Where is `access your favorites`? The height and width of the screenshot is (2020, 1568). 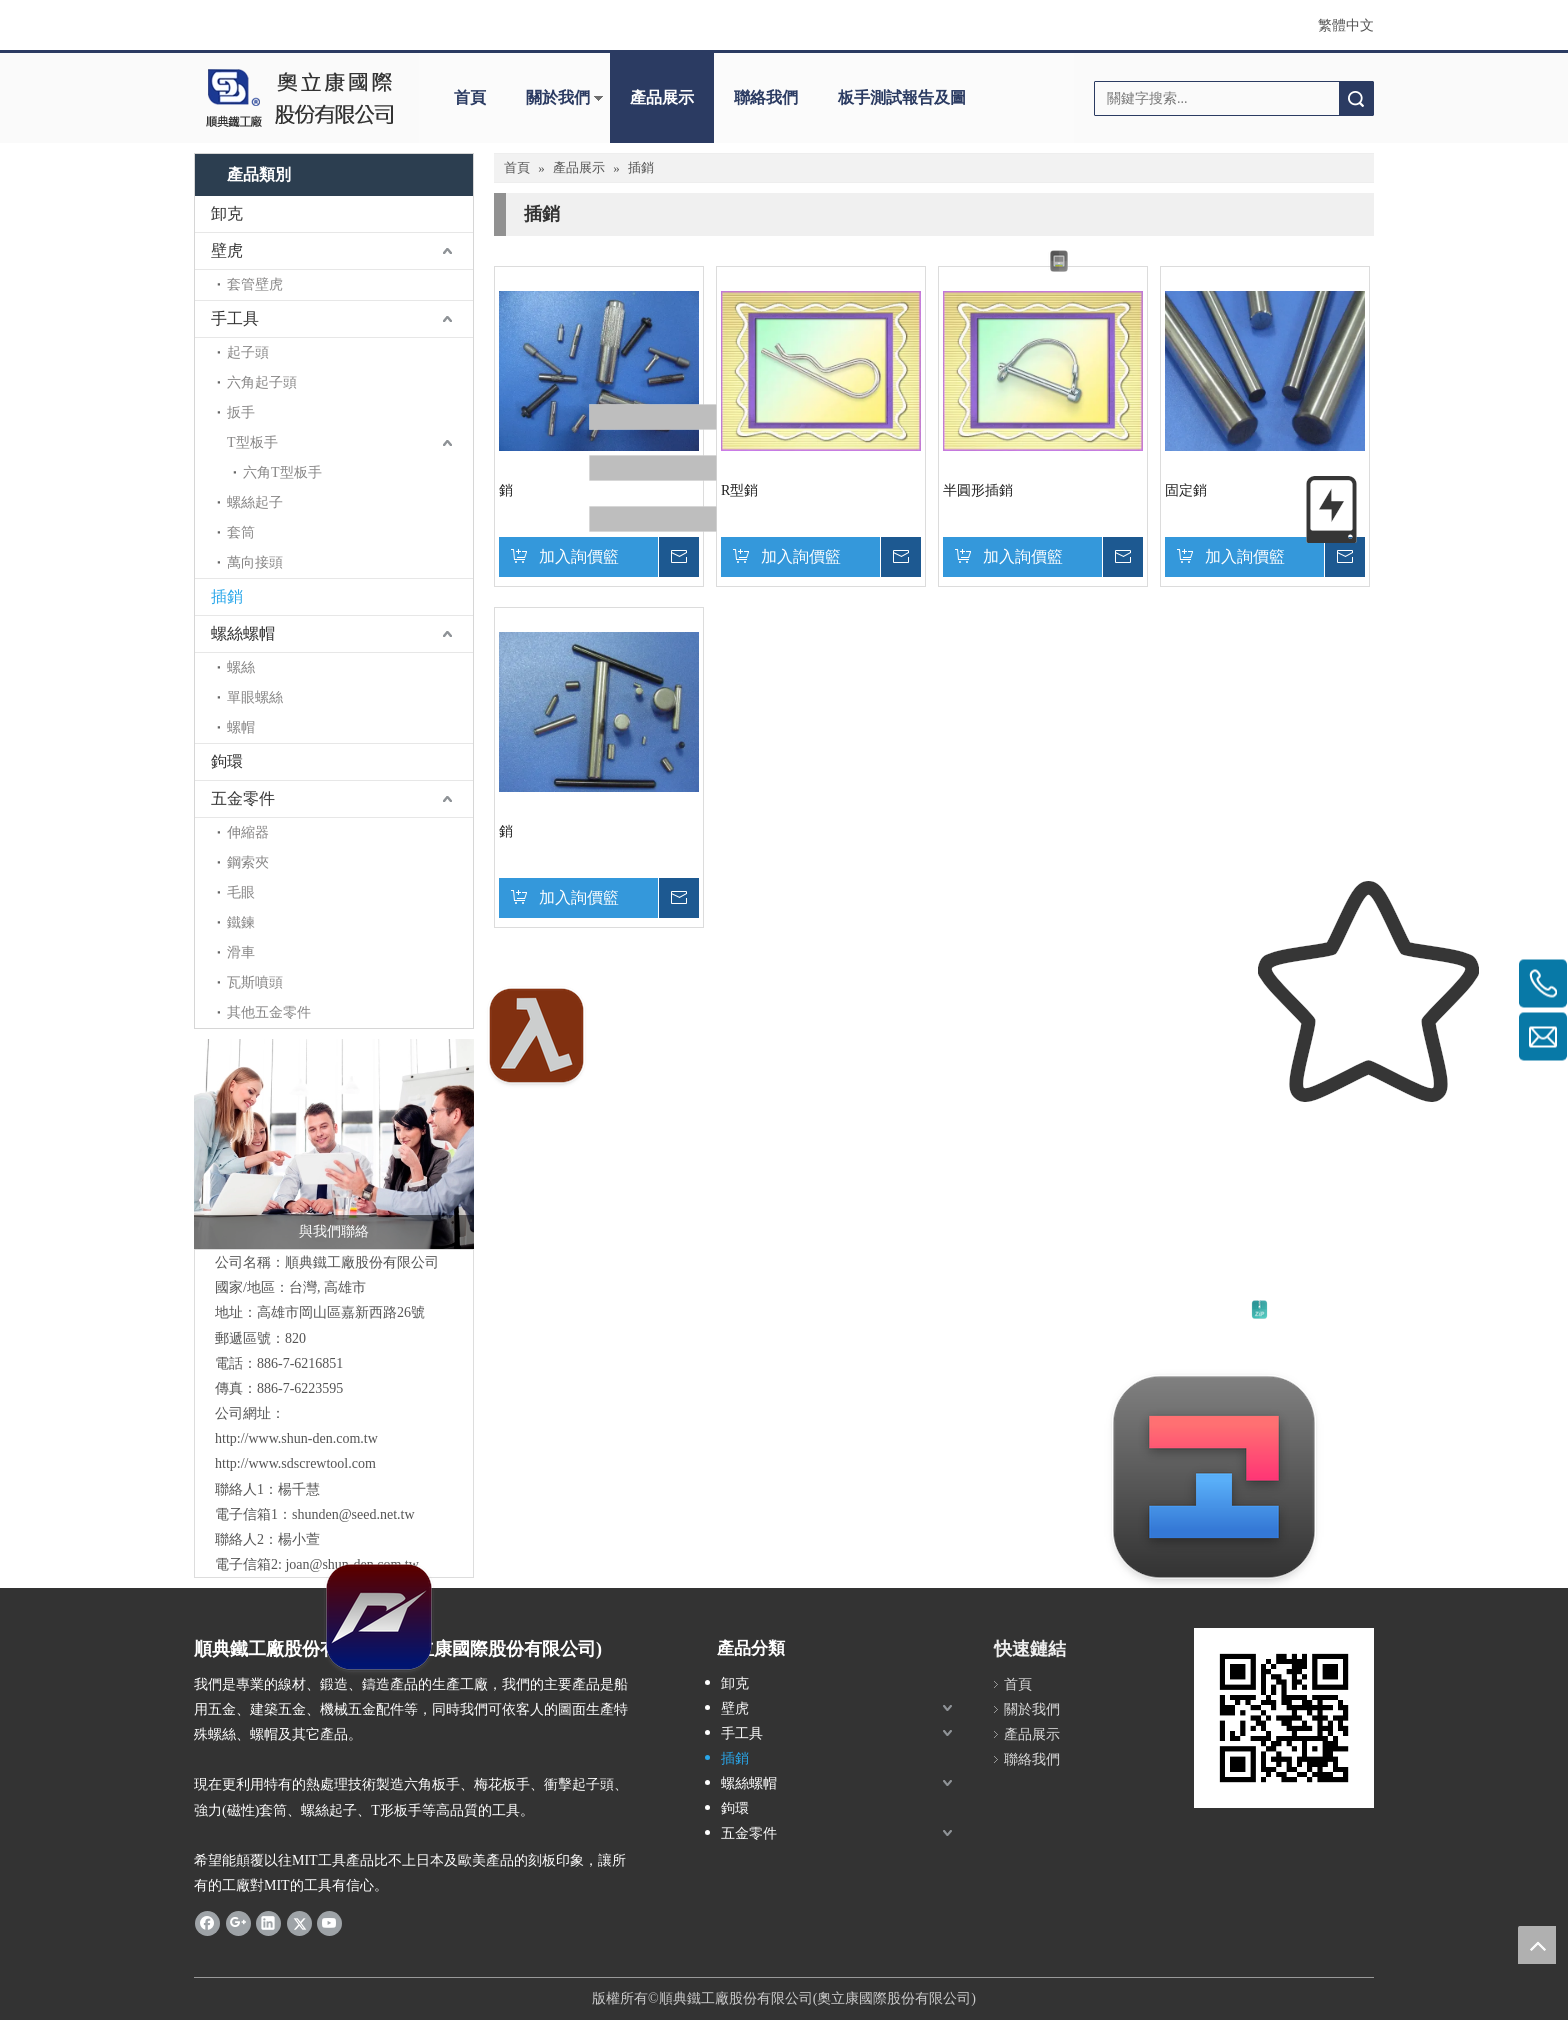
access your favorites is located at coordinates (1368, 991).